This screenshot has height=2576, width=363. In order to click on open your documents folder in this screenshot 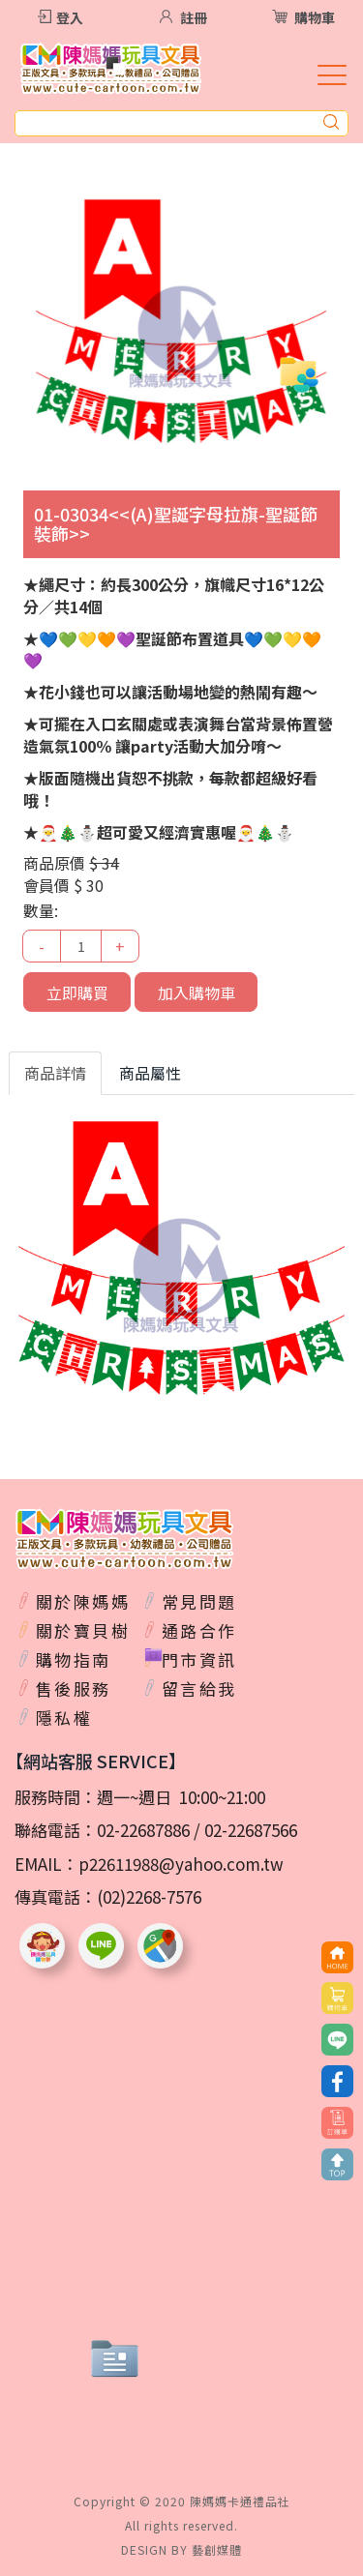, I will do `click(114, 2359)`.